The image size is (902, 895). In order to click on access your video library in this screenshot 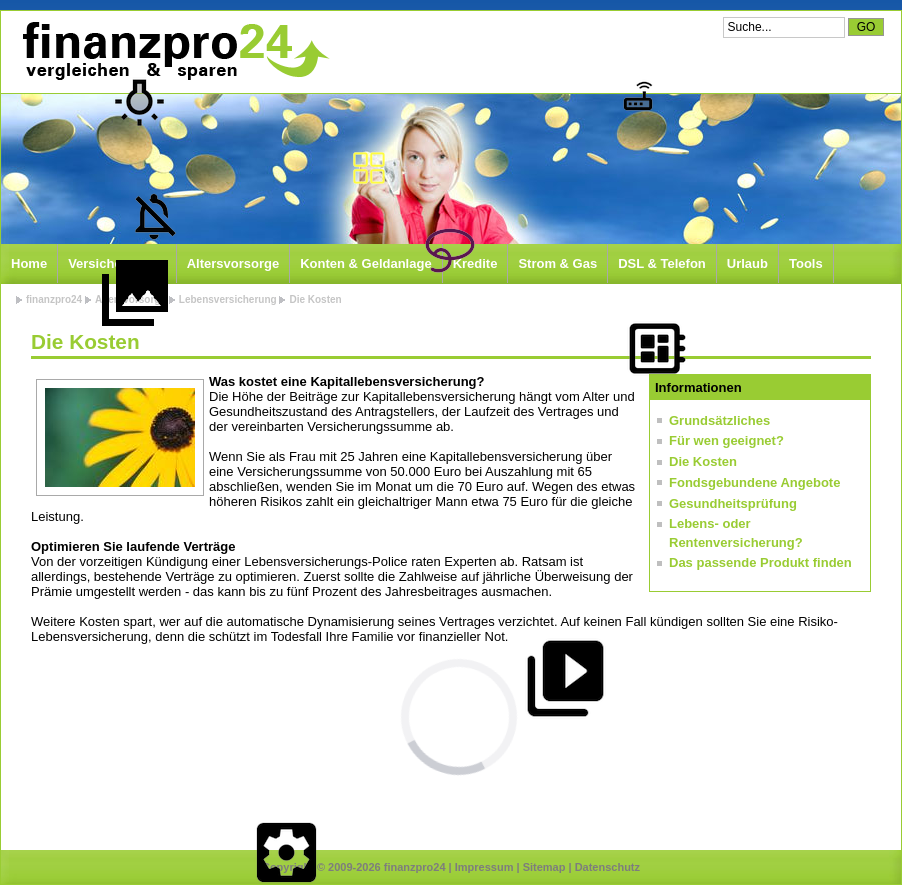, I will do `click(565, 678)`.